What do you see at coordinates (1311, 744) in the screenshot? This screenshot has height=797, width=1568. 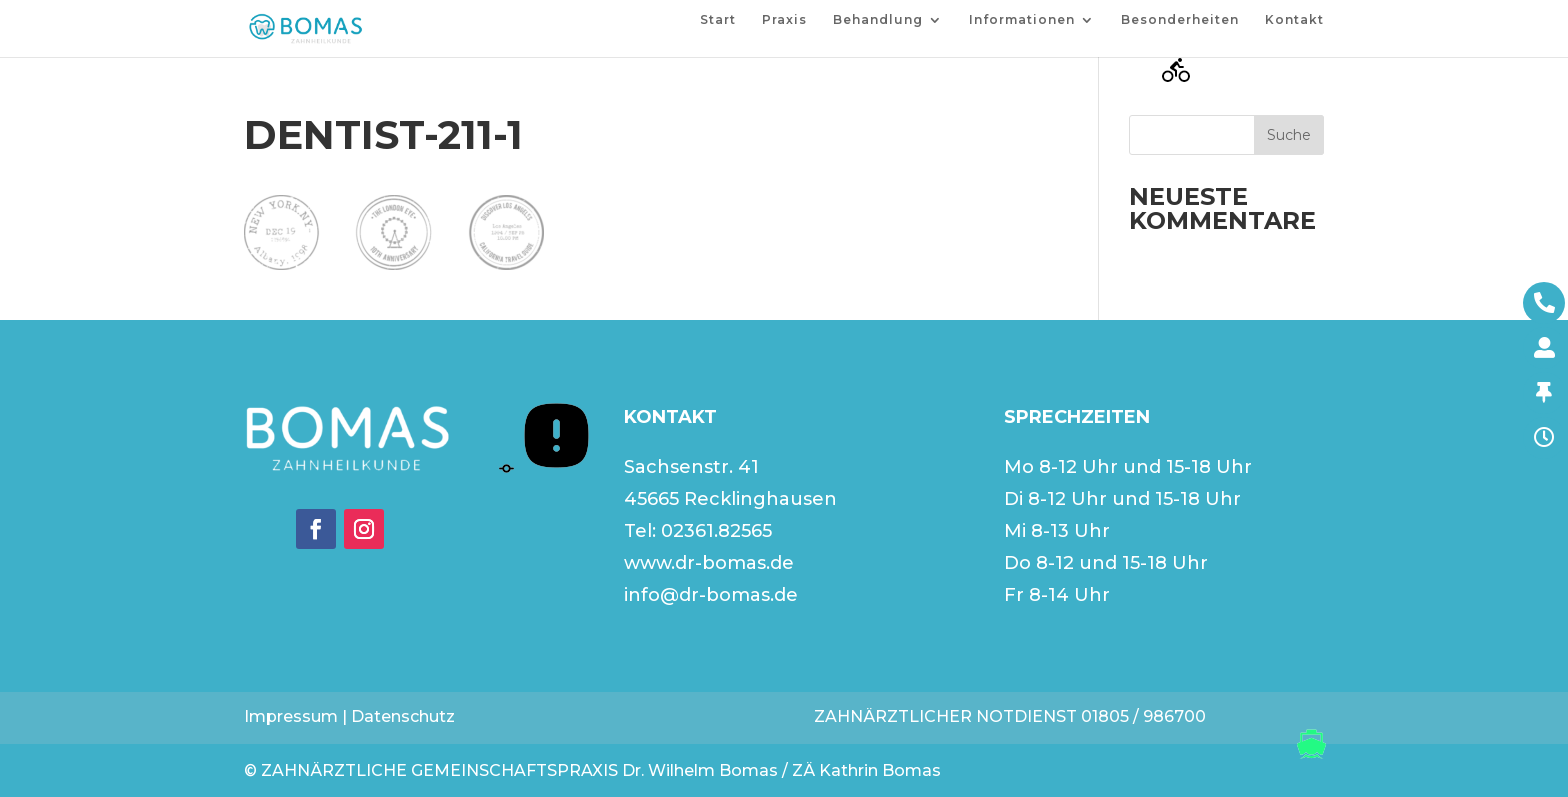 I see `access boat or ferry transportation options` at bounding box center [1311, 744].